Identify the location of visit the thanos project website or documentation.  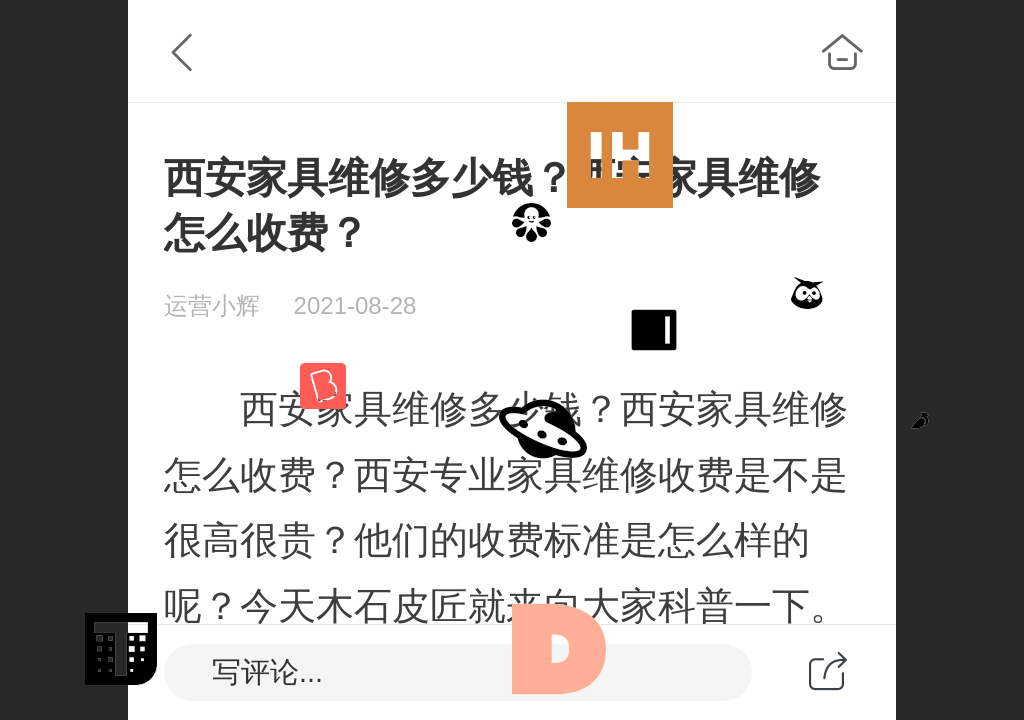
(121, 649).